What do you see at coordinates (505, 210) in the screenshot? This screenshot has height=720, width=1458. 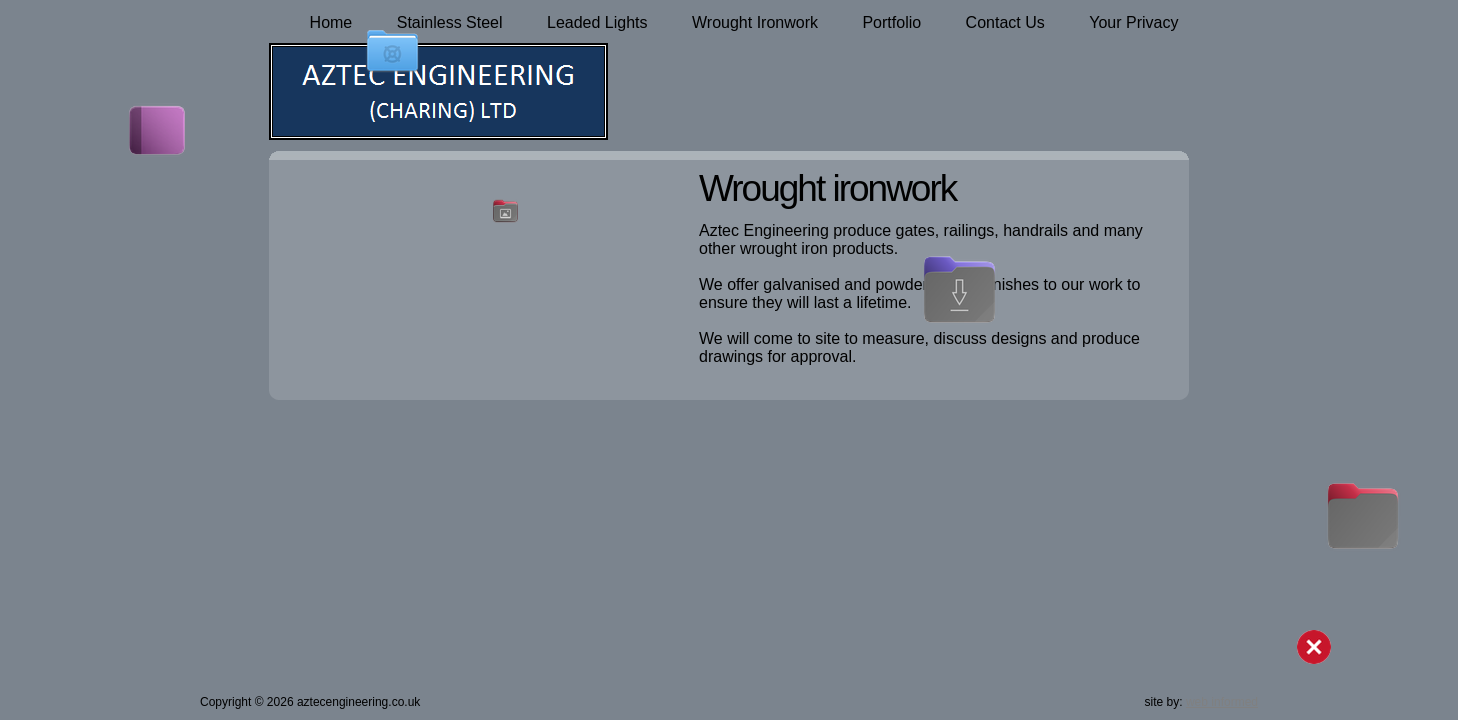 I see `open pictures folder` at bounding box center [505, 210].